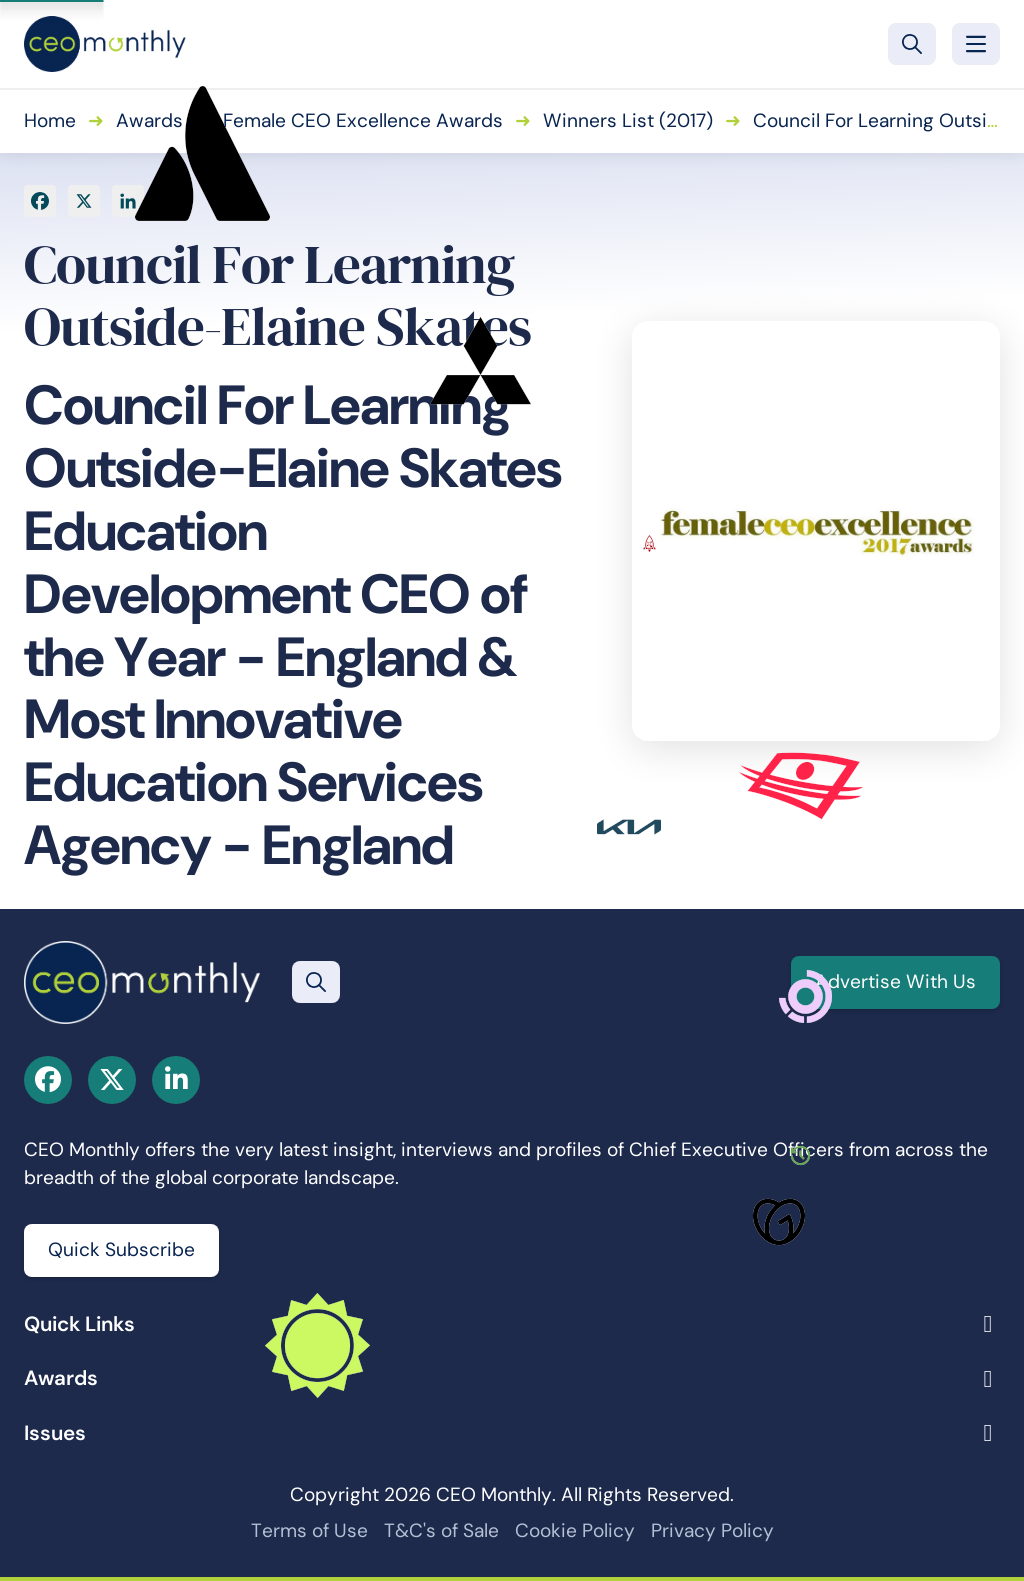 This screenshot has width=1024, height=1581. Describe the element at coordinates (800, 1155) in the screenshot. I see `view history or recent activity` at that location.